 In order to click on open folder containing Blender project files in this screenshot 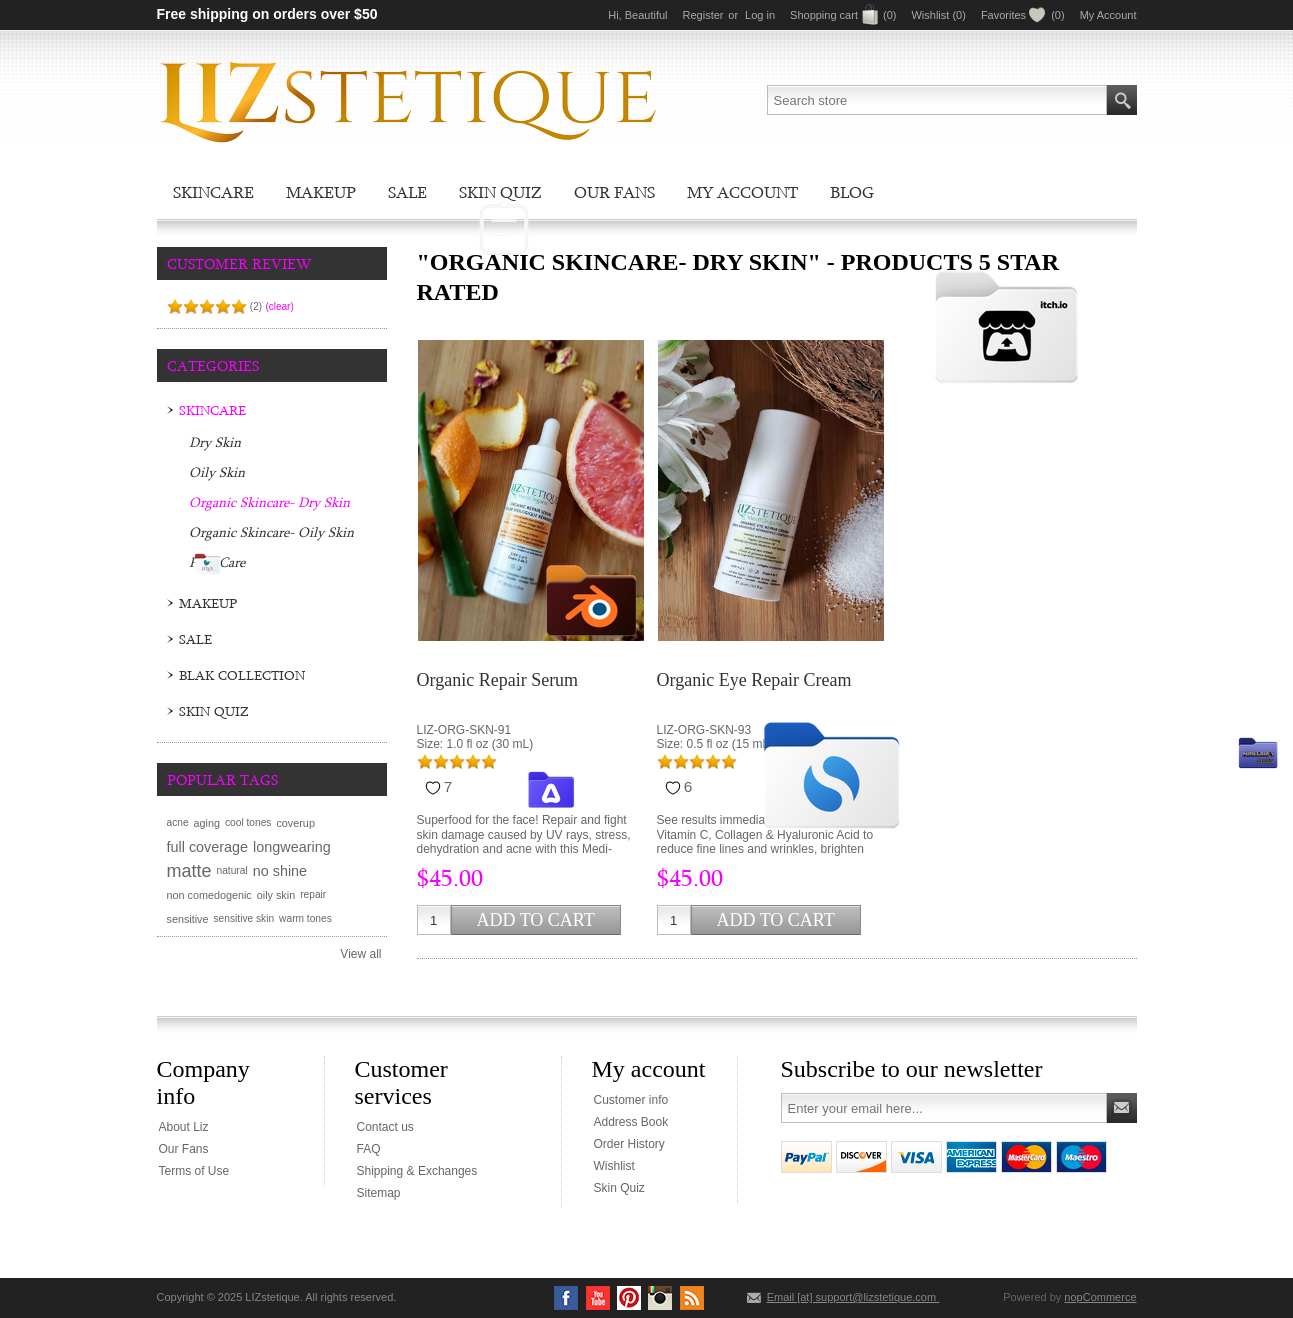, I will do `click(591, 603)`.